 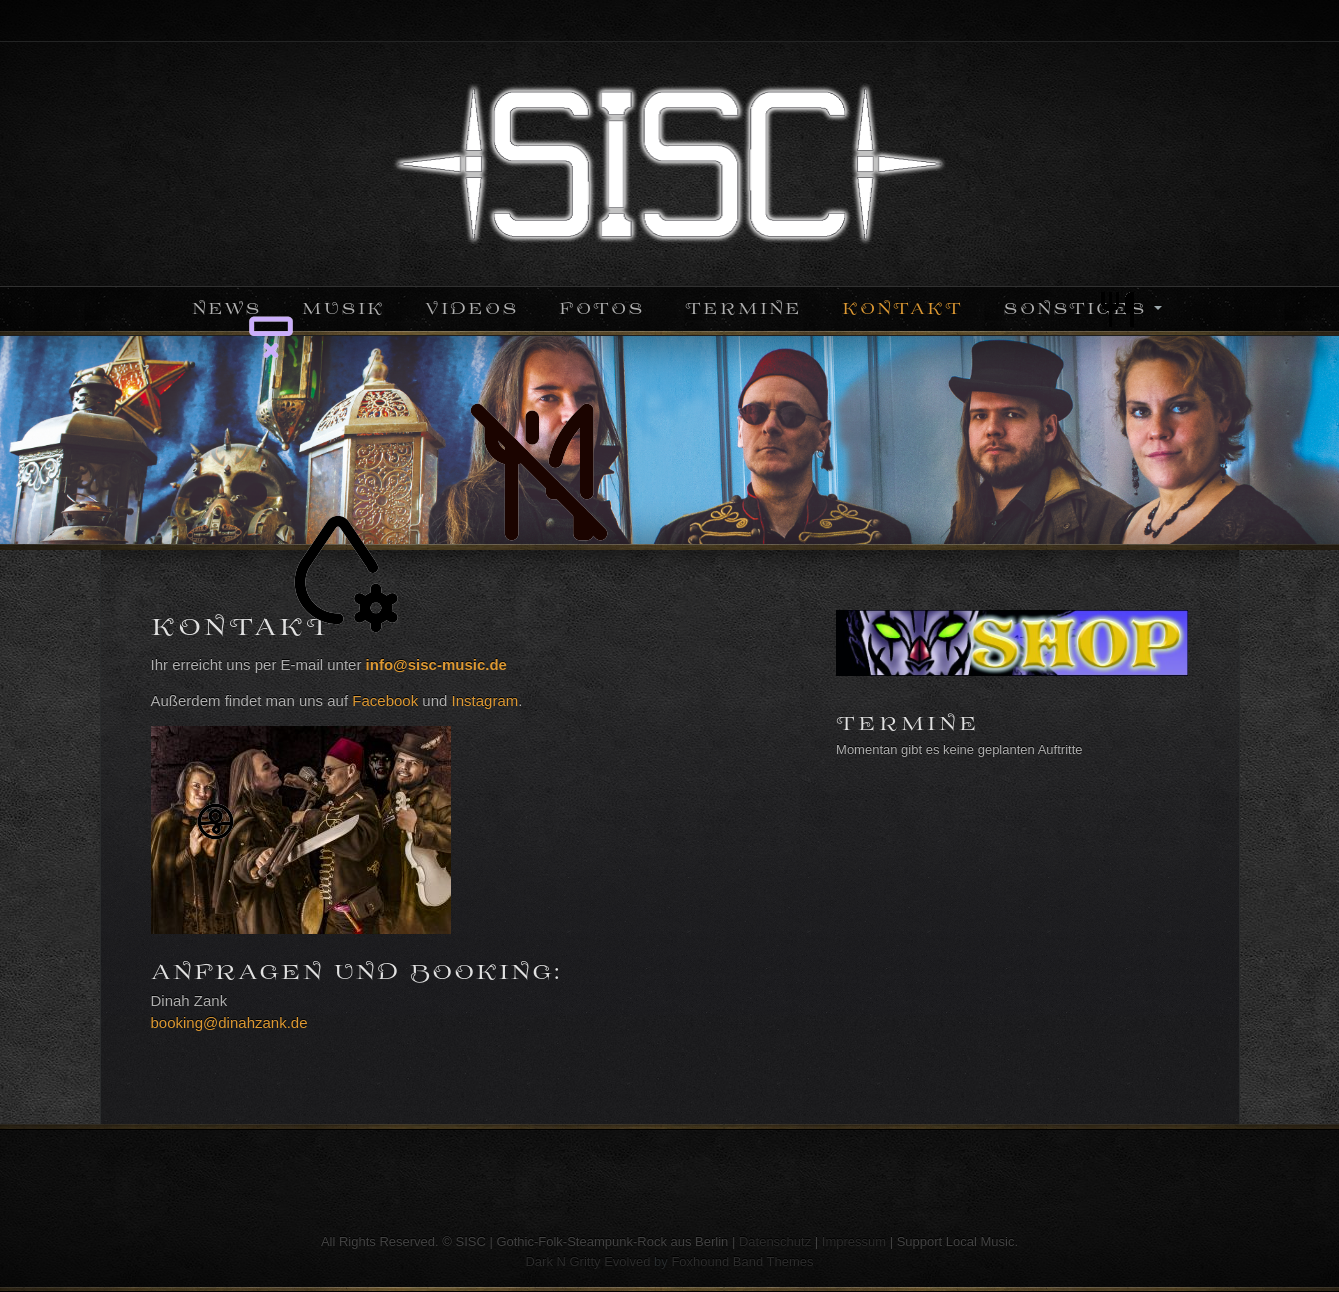 What do you see at coordinates (338, 570) in the screenshot?
I see `configure water or liquid settings` at bounding box center [338, 570].